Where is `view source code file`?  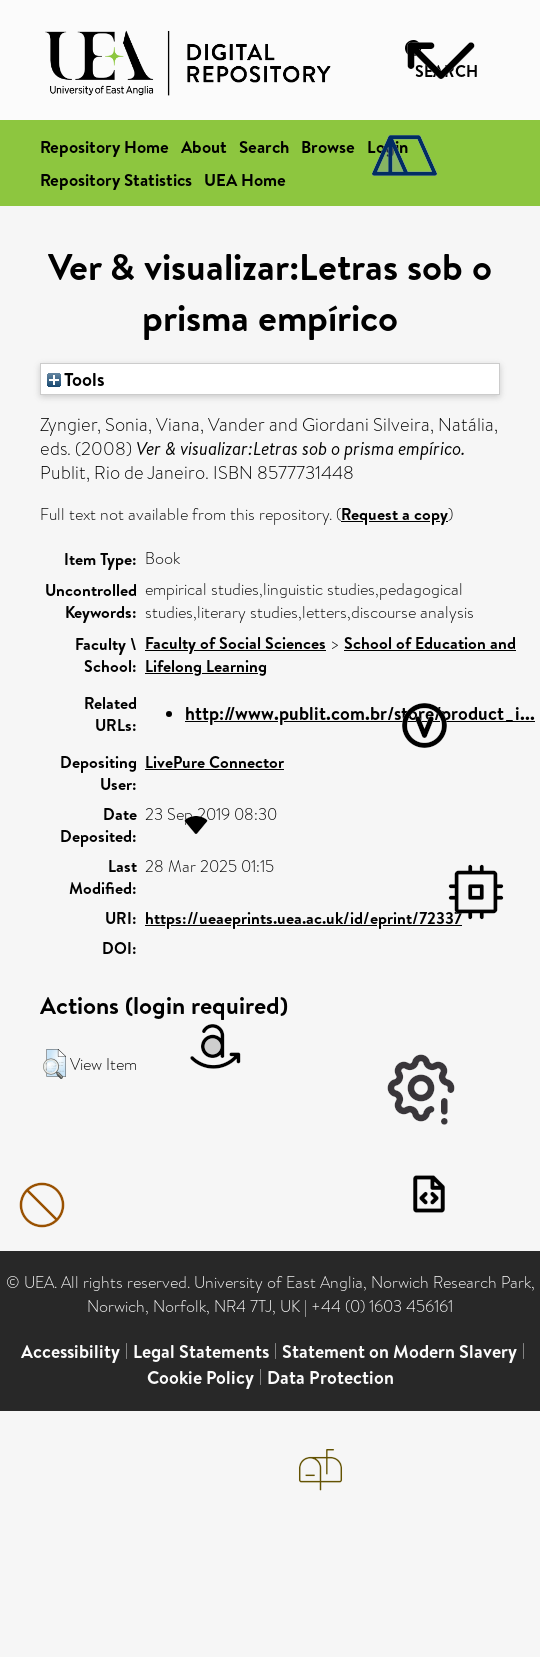
view source code file is located at coordinates (429, 1194).